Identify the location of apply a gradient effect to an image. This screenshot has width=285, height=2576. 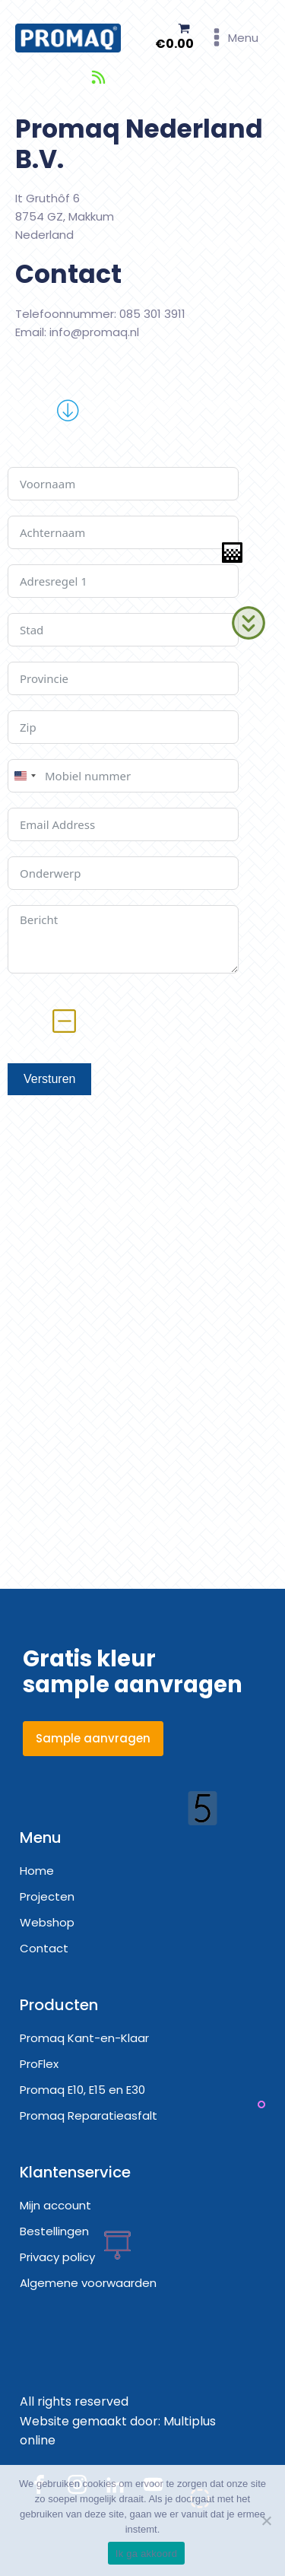
(232, 552).